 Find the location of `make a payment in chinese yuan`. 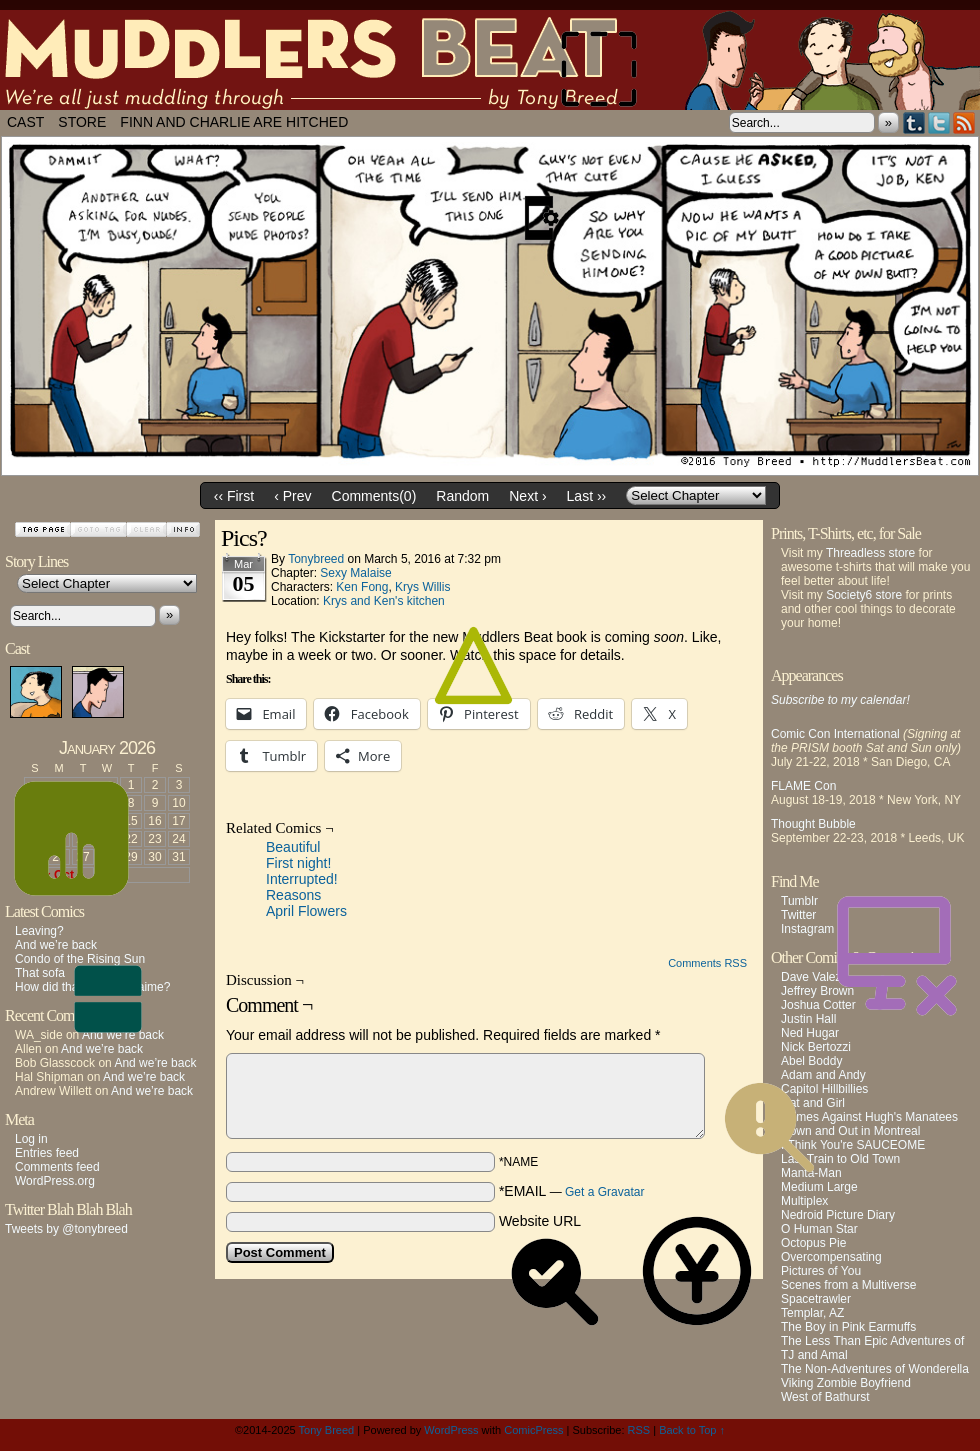

make a payment in chinese yuan is located at coordinates (697, 1271).